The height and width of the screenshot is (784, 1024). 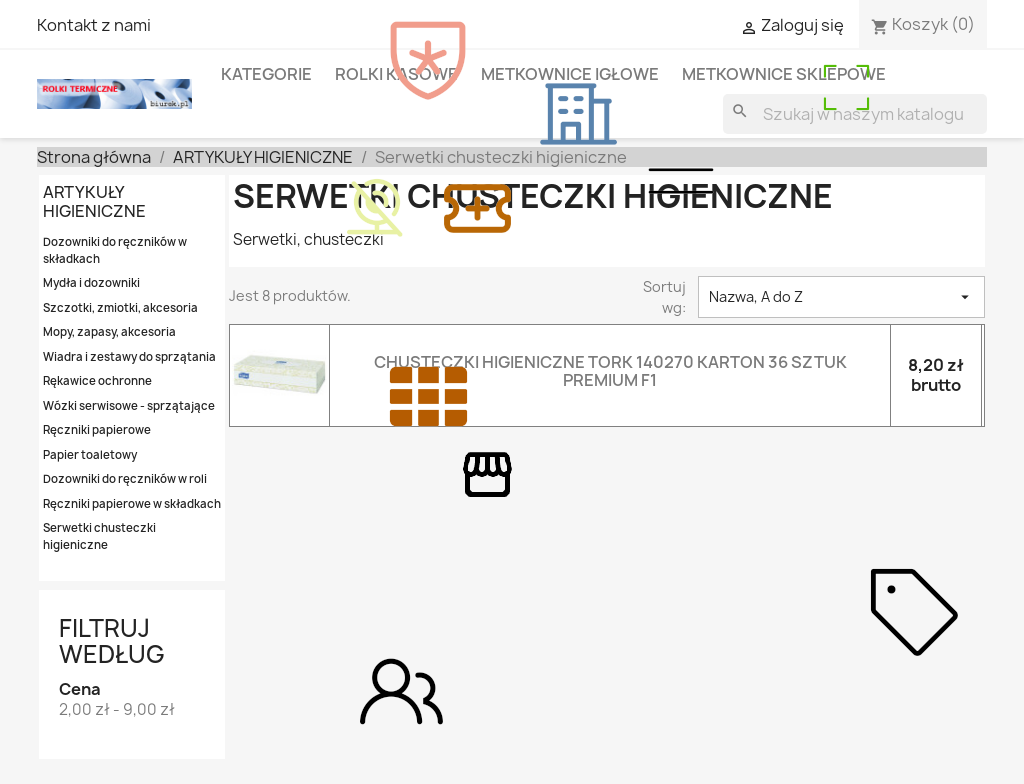 I want to click on view team members or collaborators, so click(x=401, y=691).